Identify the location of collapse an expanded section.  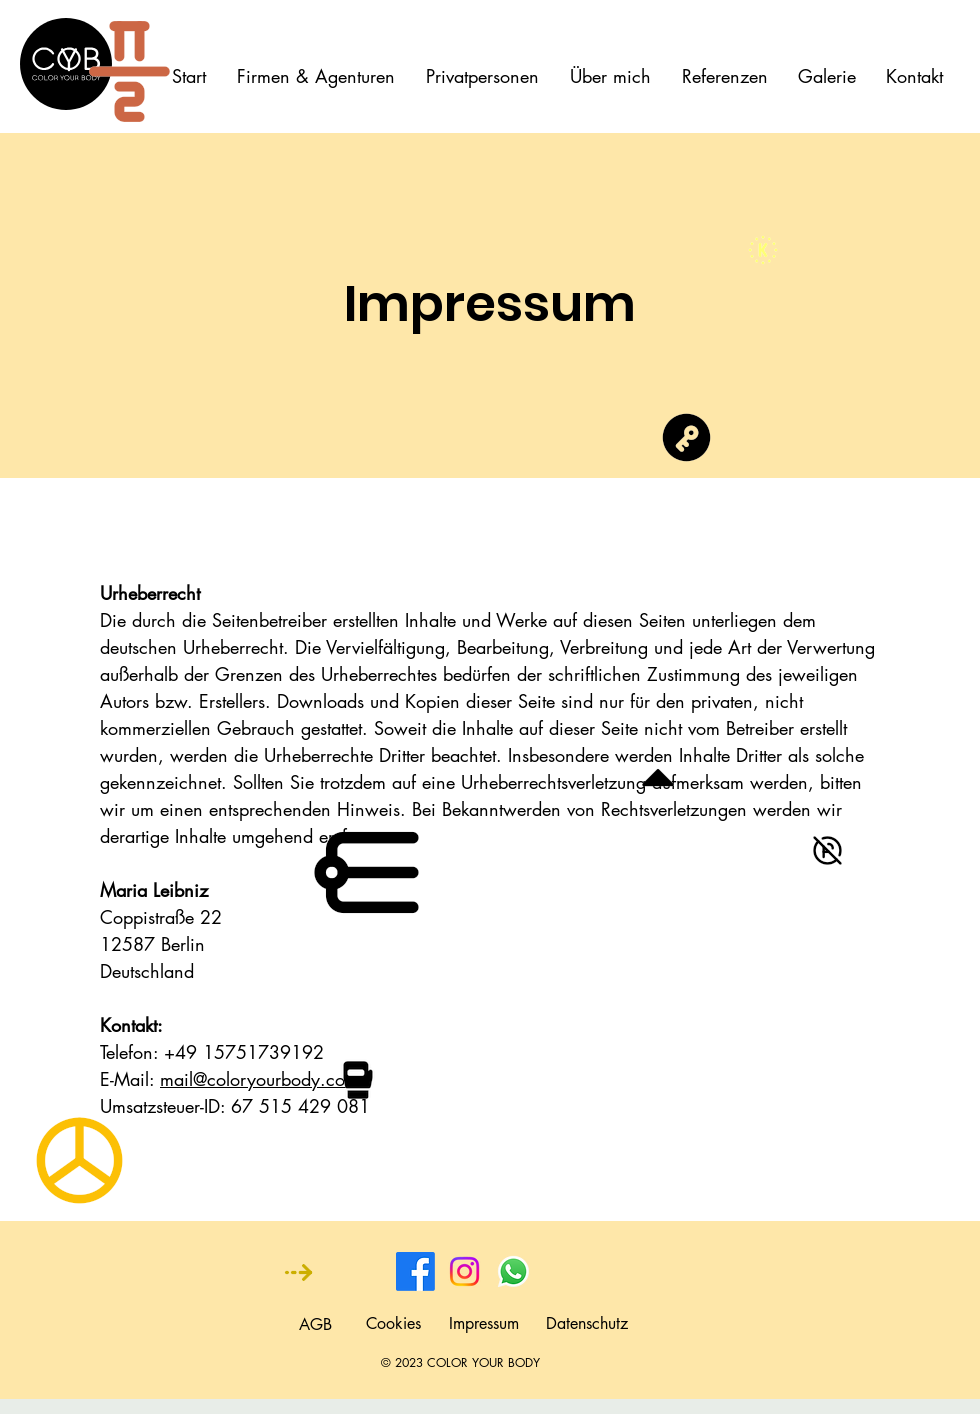
(658, 779).